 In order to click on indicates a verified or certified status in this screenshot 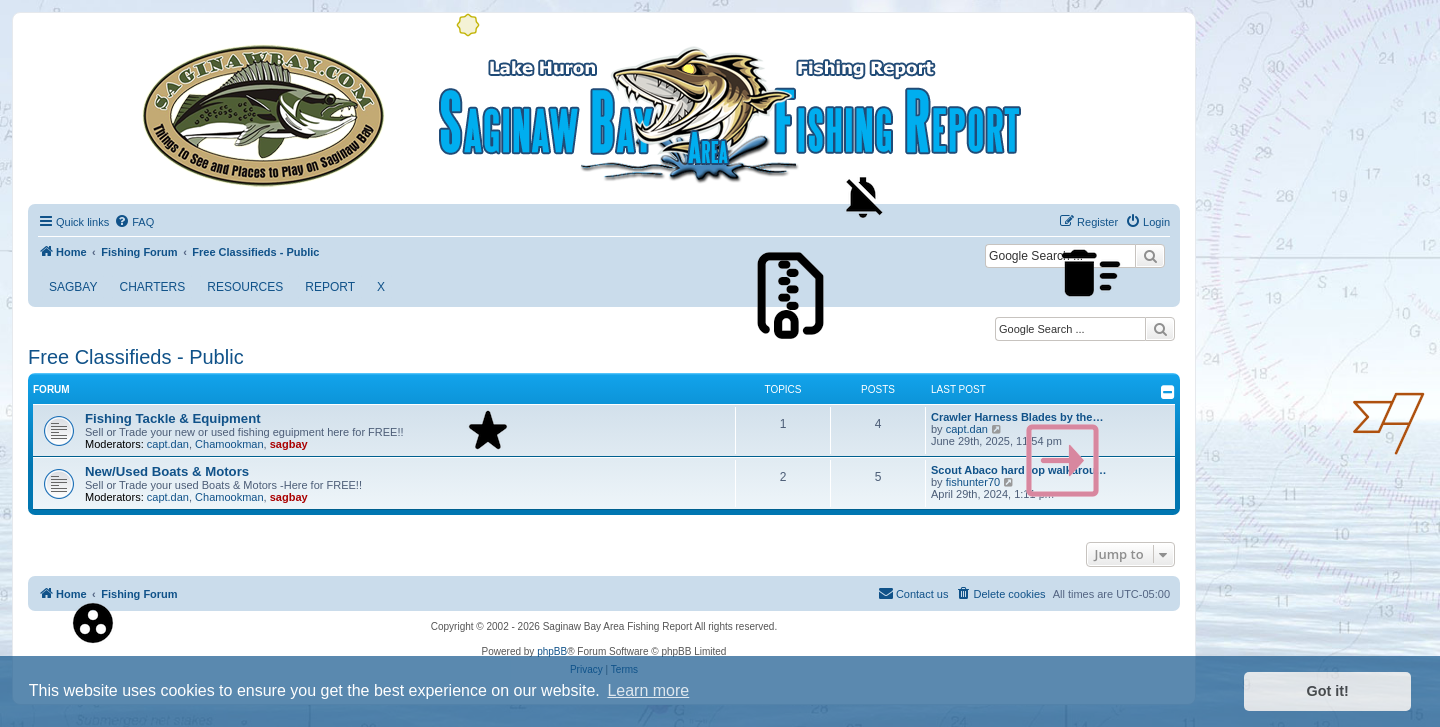, I will do `click(468, 25)`.